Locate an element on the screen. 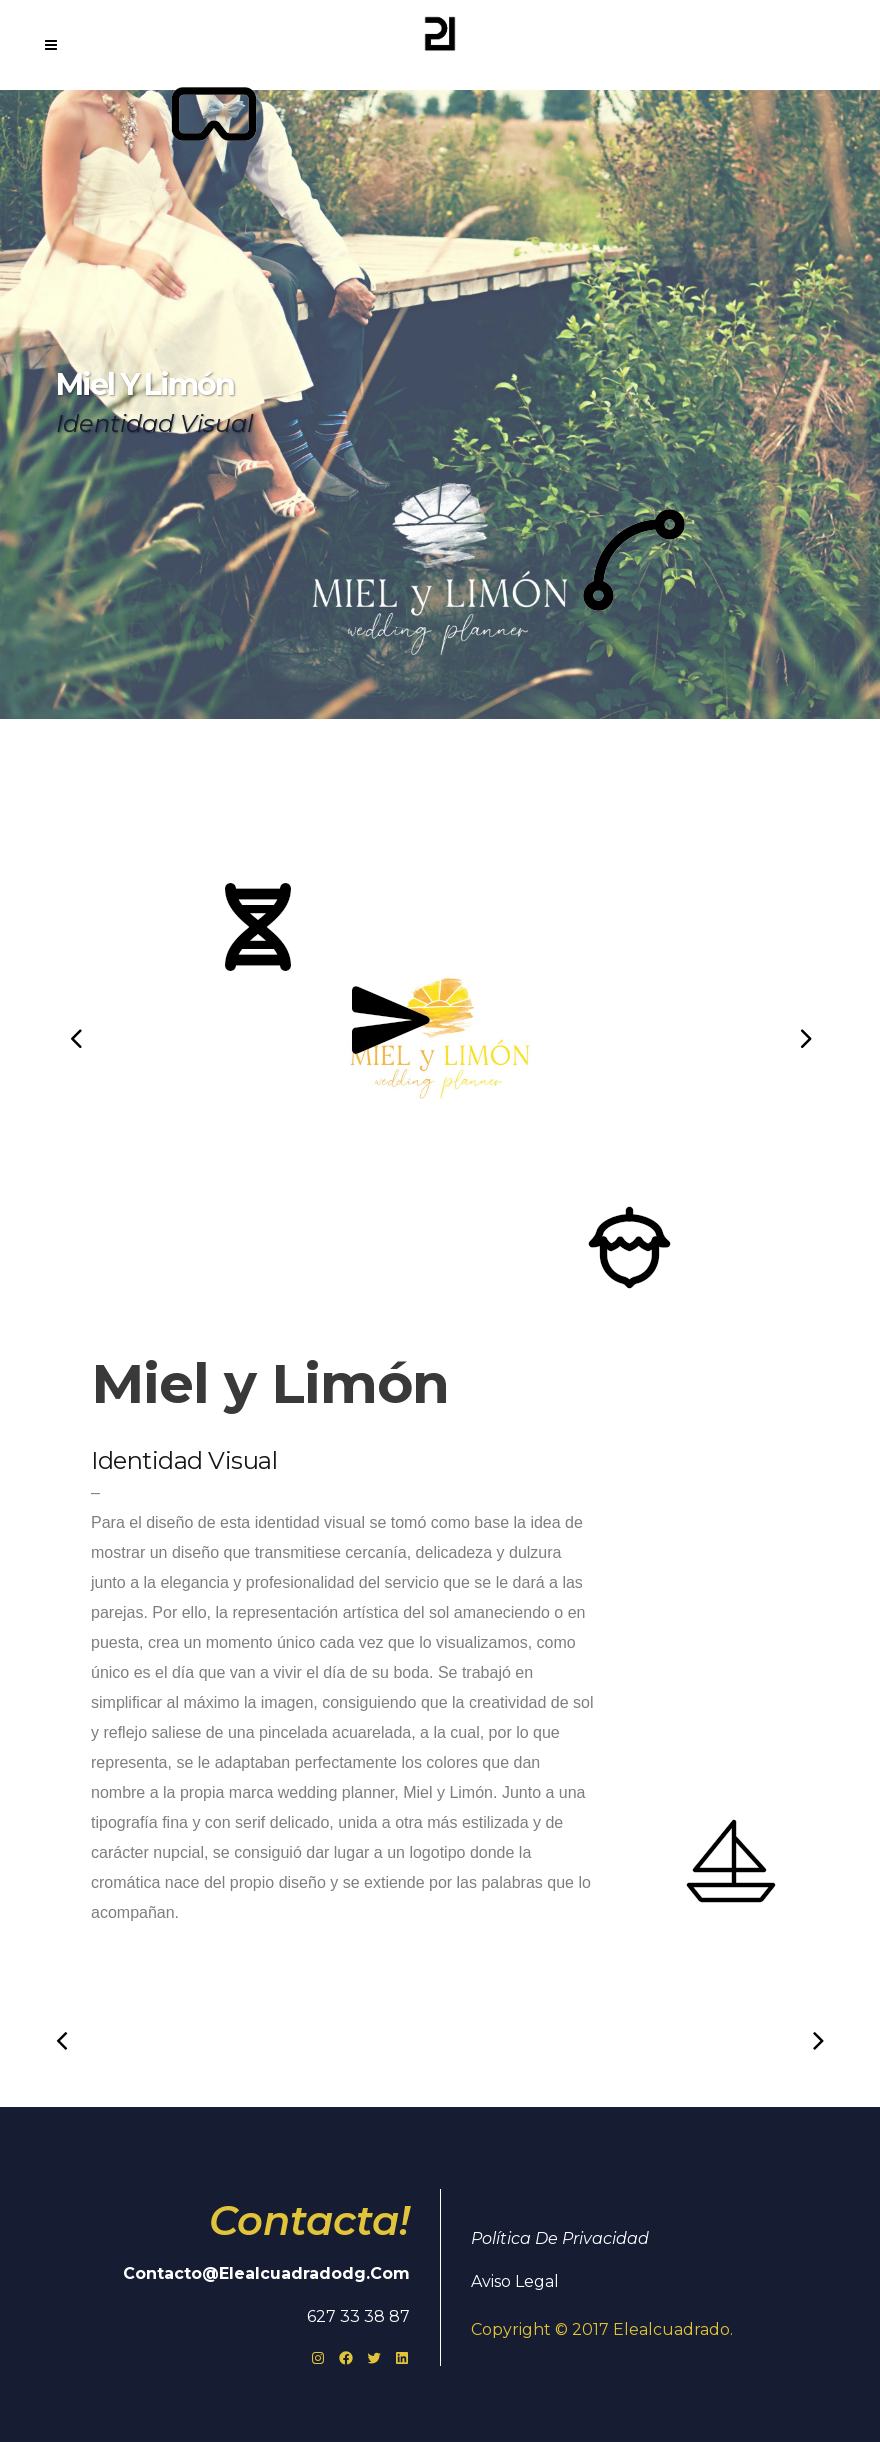 This screenshot has width=880, height=2442. send a message or submit content is located at coordinates (392, 1020).